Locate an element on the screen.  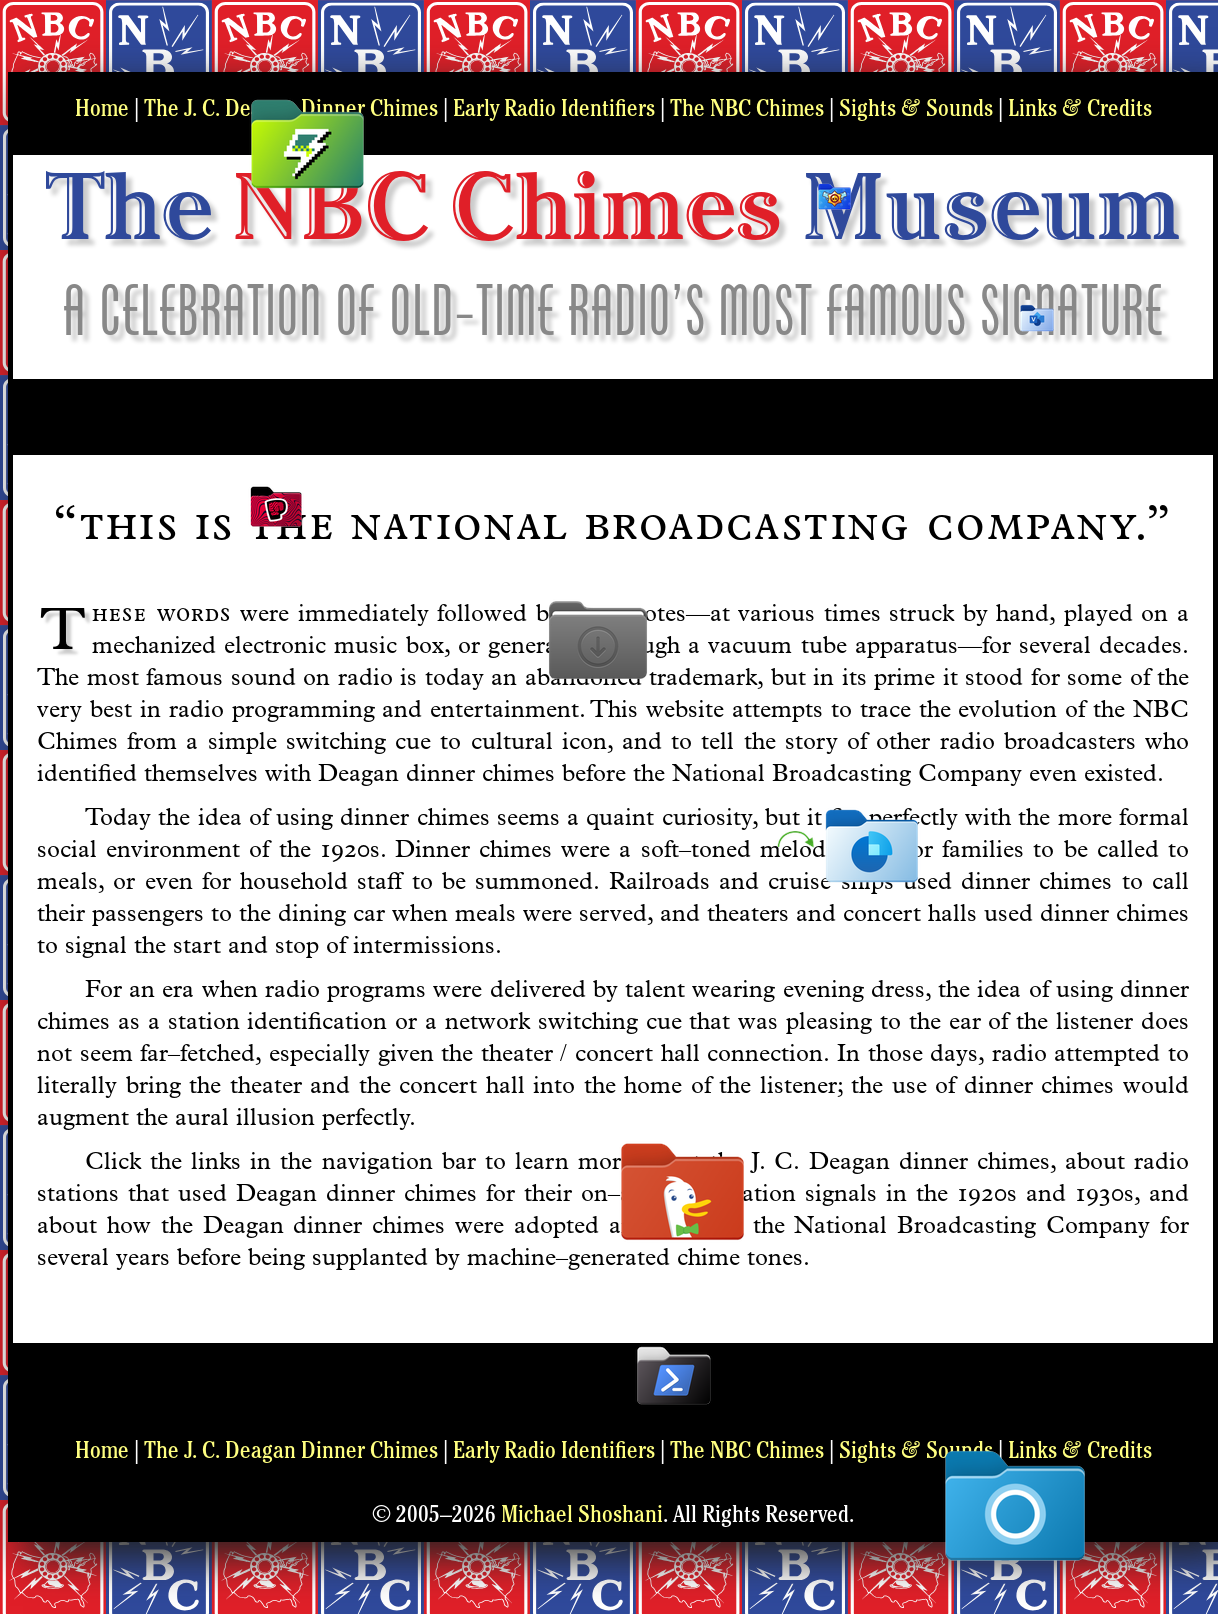
access your downloads folder is located at coordinates (598, 640).